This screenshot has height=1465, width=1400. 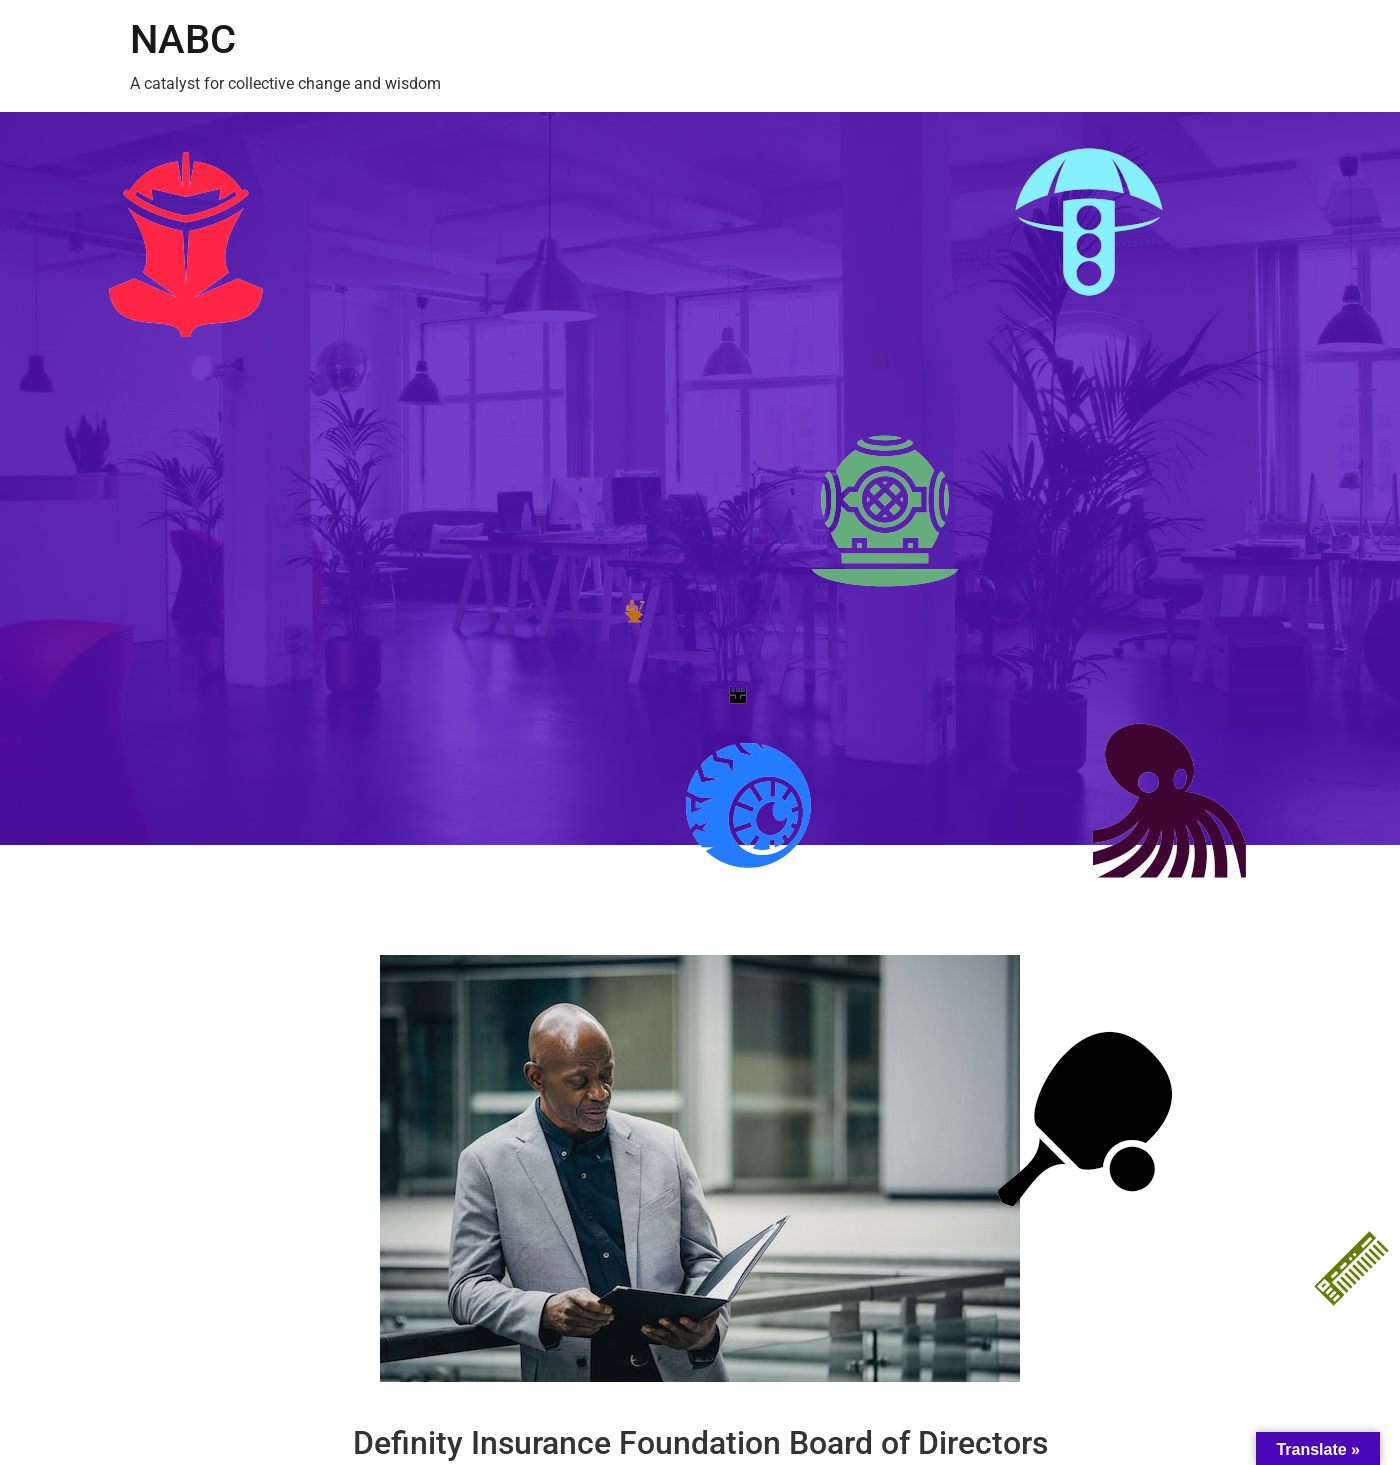 I want to click on select knight or medieval warrior class, so click(x=186, y=245).